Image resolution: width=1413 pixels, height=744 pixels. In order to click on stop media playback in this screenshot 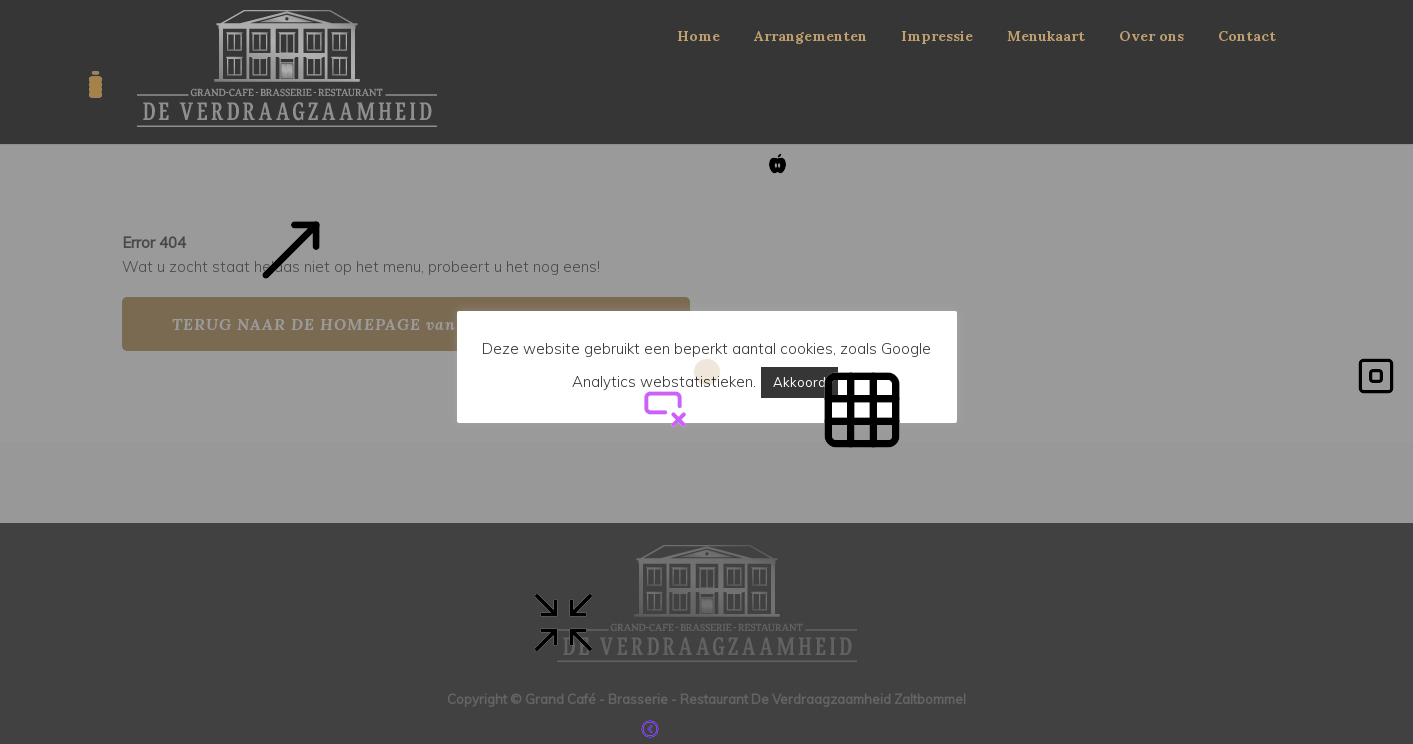, I will do `click(1376, 376)`.